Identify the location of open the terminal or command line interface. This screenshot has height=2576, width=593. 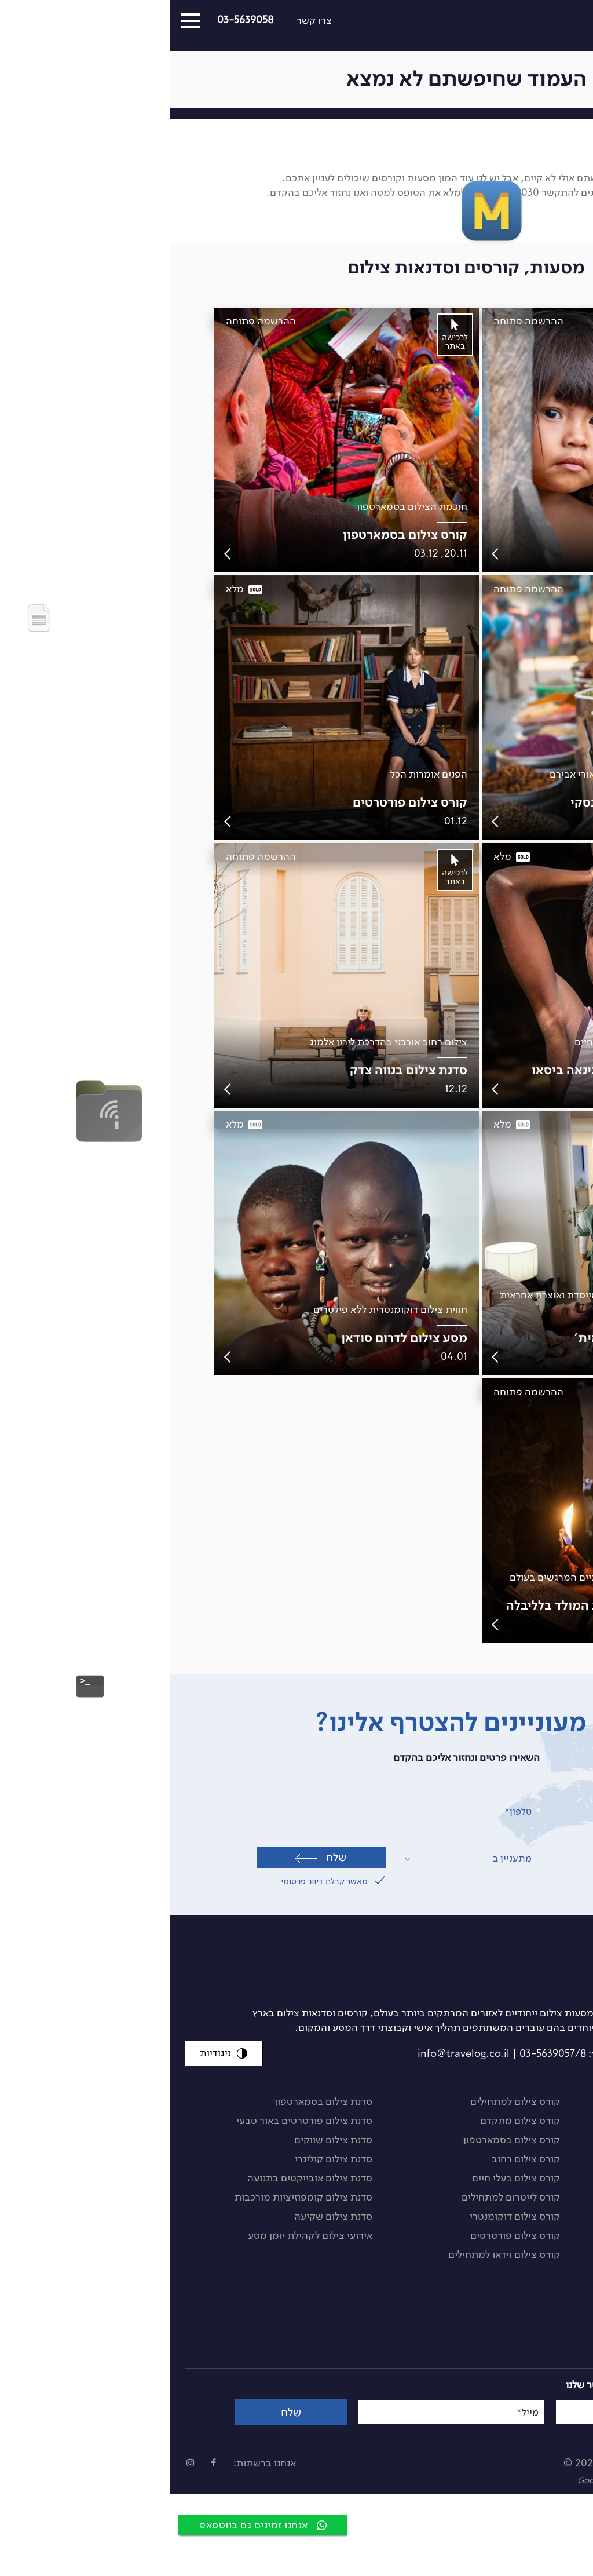
(90, 1686).